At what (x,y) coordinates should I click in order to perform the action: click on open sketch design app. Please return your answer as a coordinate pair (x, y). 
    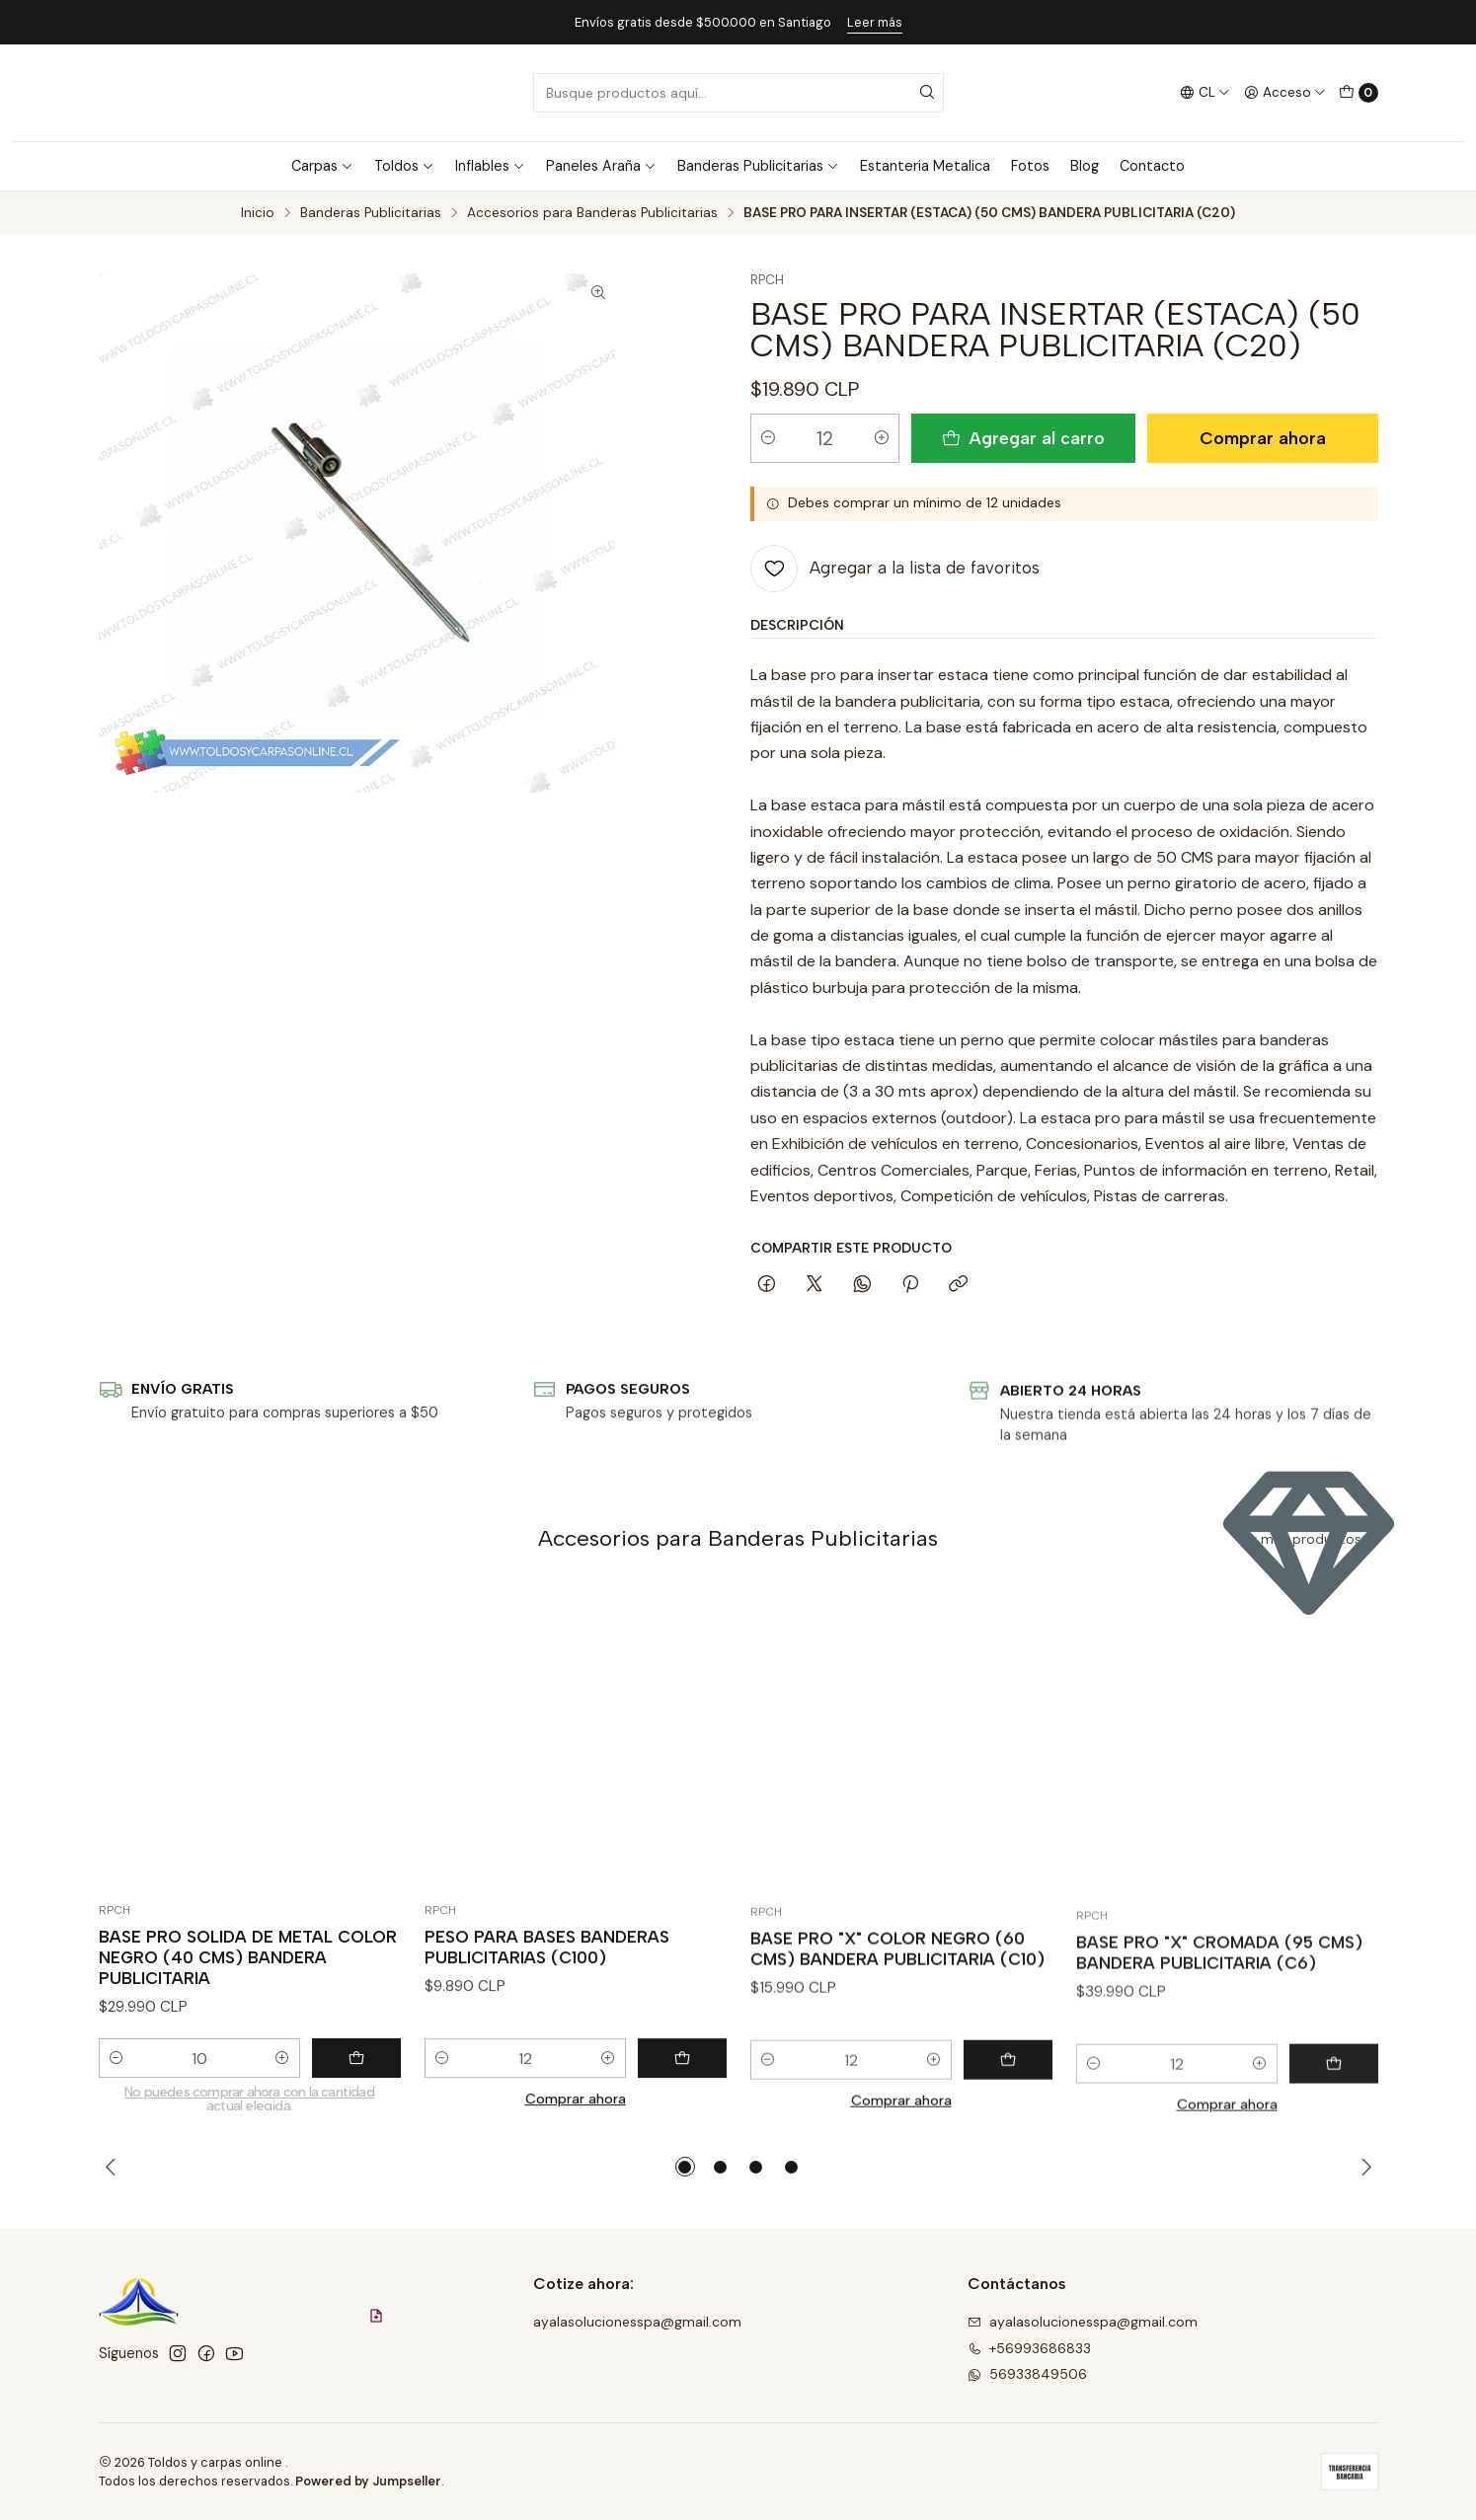
    Looking at the image, I should click on (1308, 1540).